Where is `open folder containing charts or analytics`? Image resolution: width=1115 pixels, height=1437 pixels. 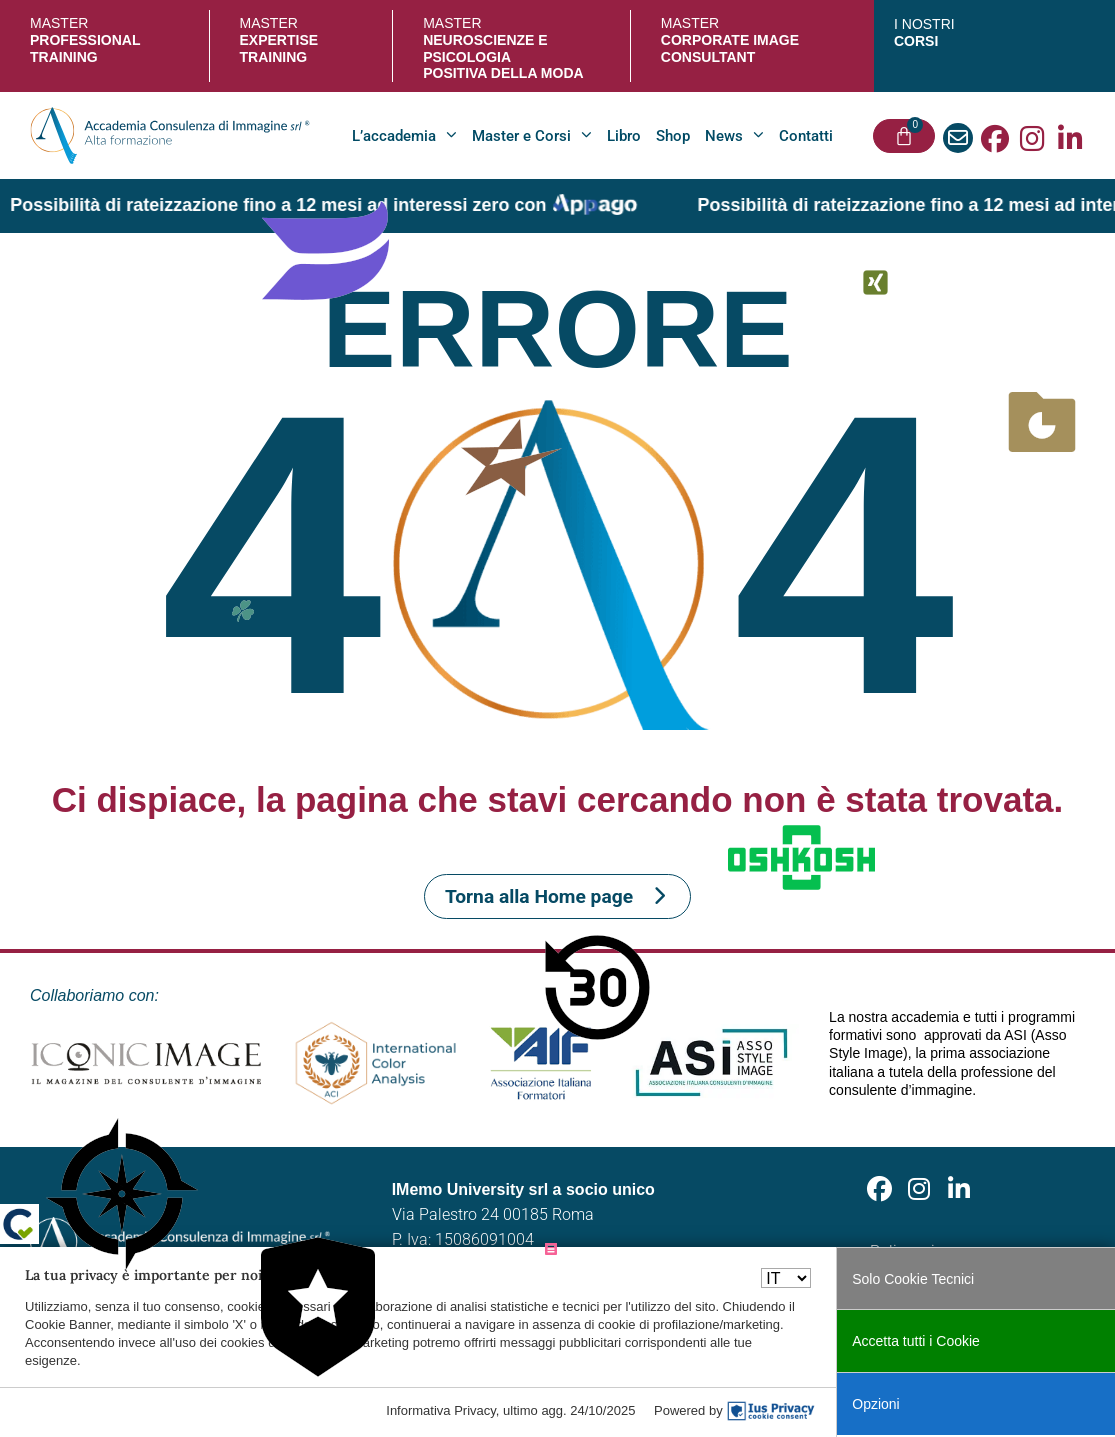 open folder containing charts or analytics is located at coordinates (1042, 422).